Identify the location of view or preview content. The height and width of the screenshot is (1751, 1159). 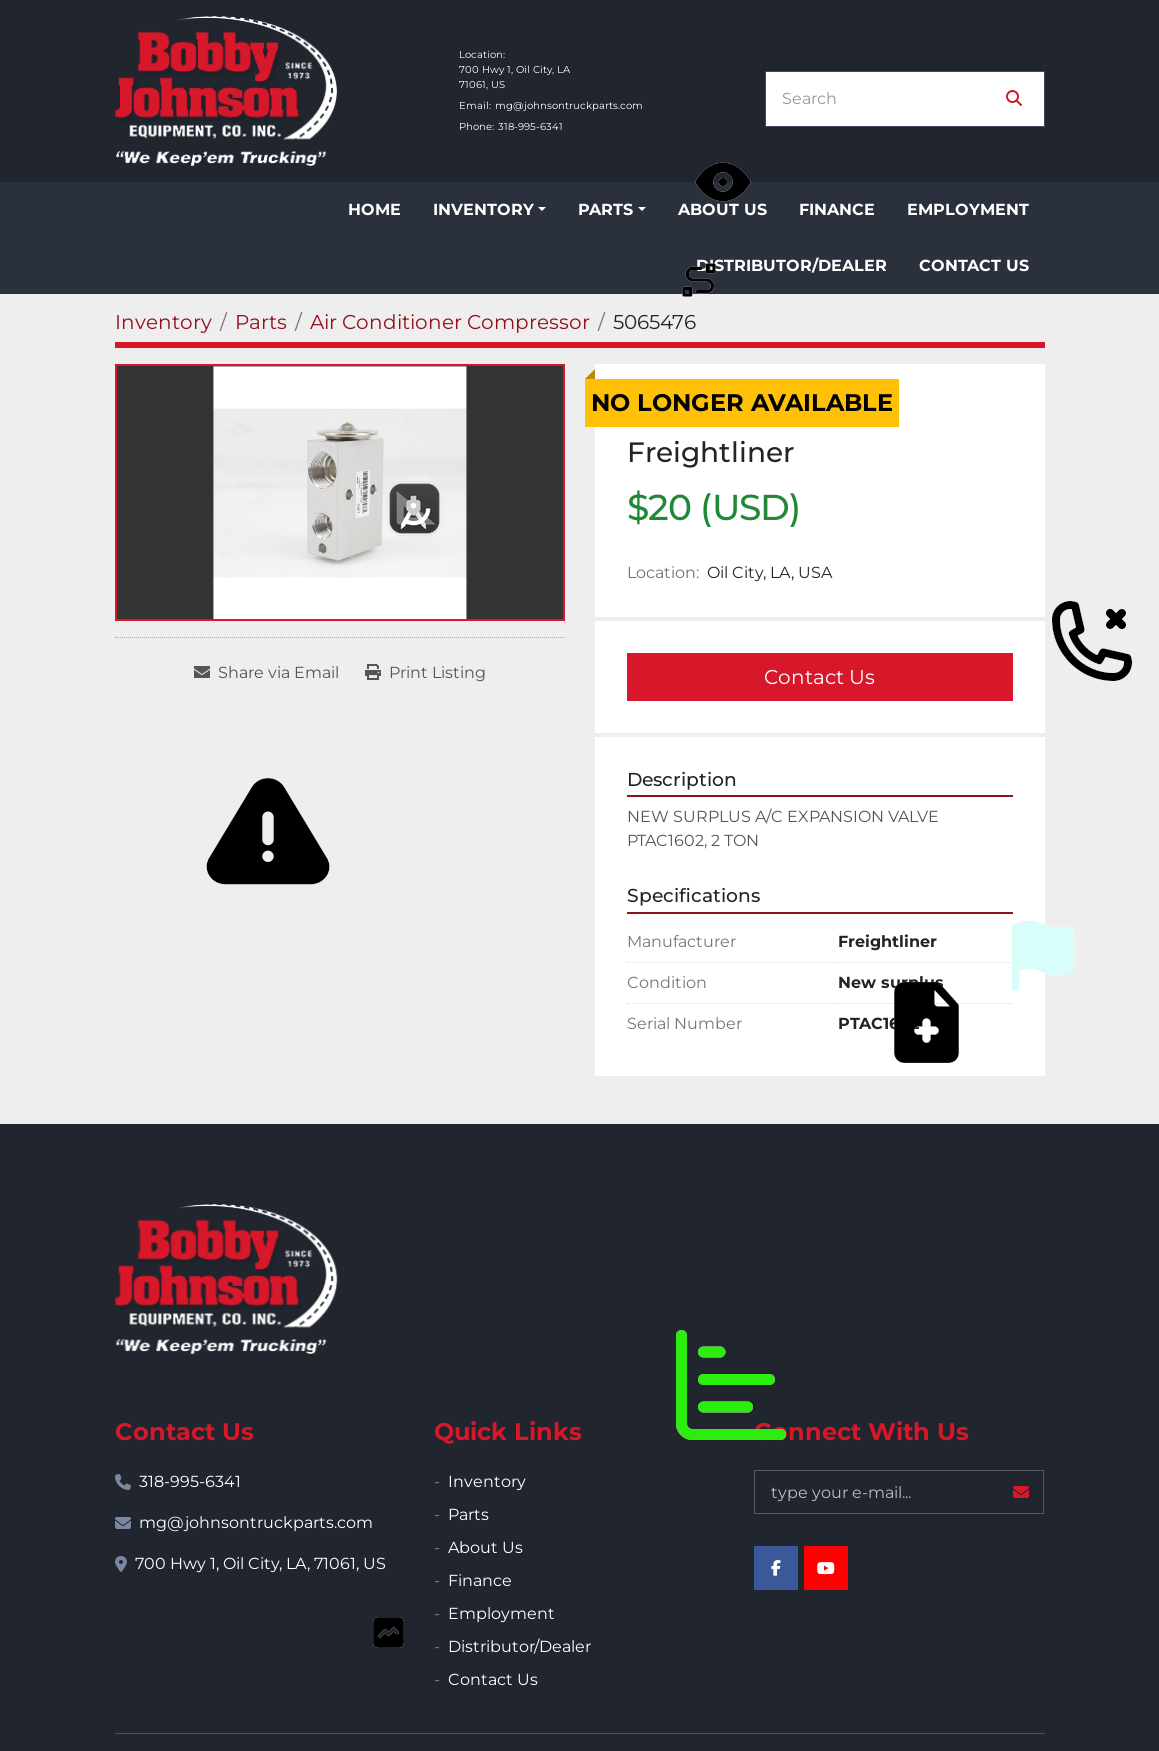
(723, 182).